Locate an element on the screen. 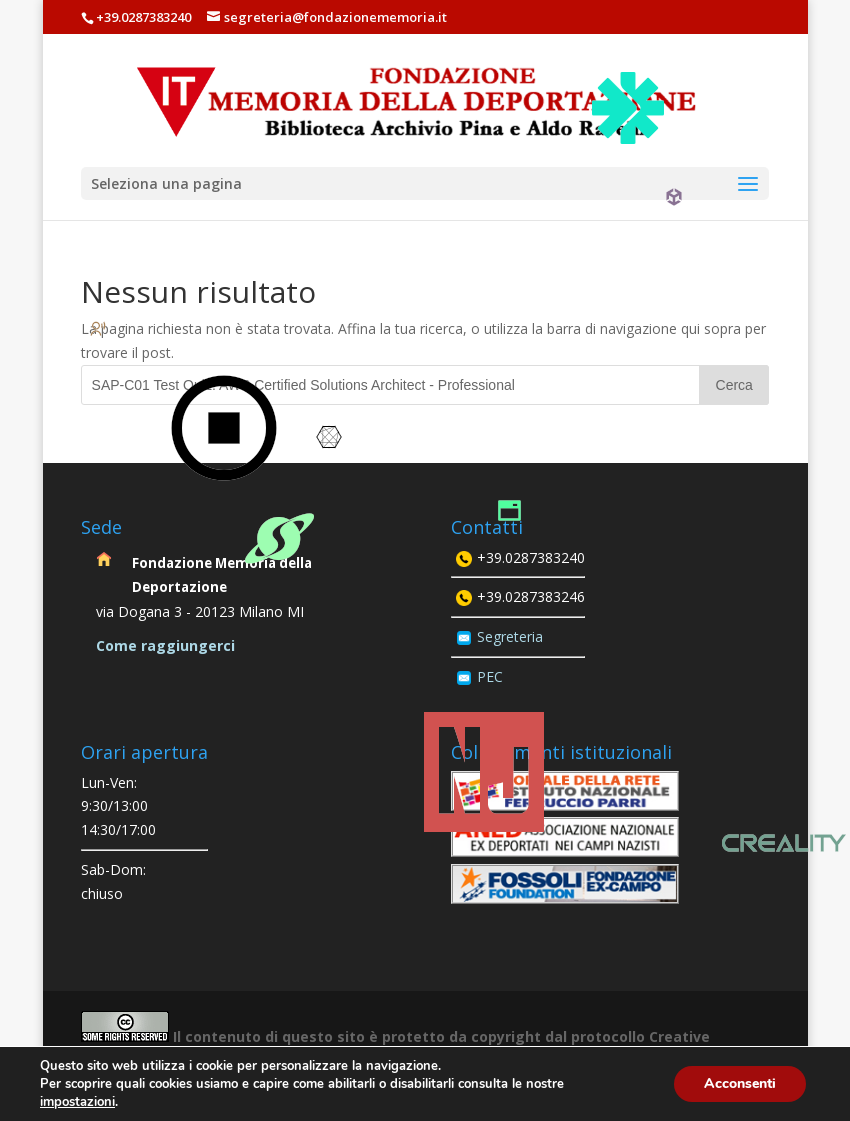  open scalar API documentation is located at coordinates (628, 108).